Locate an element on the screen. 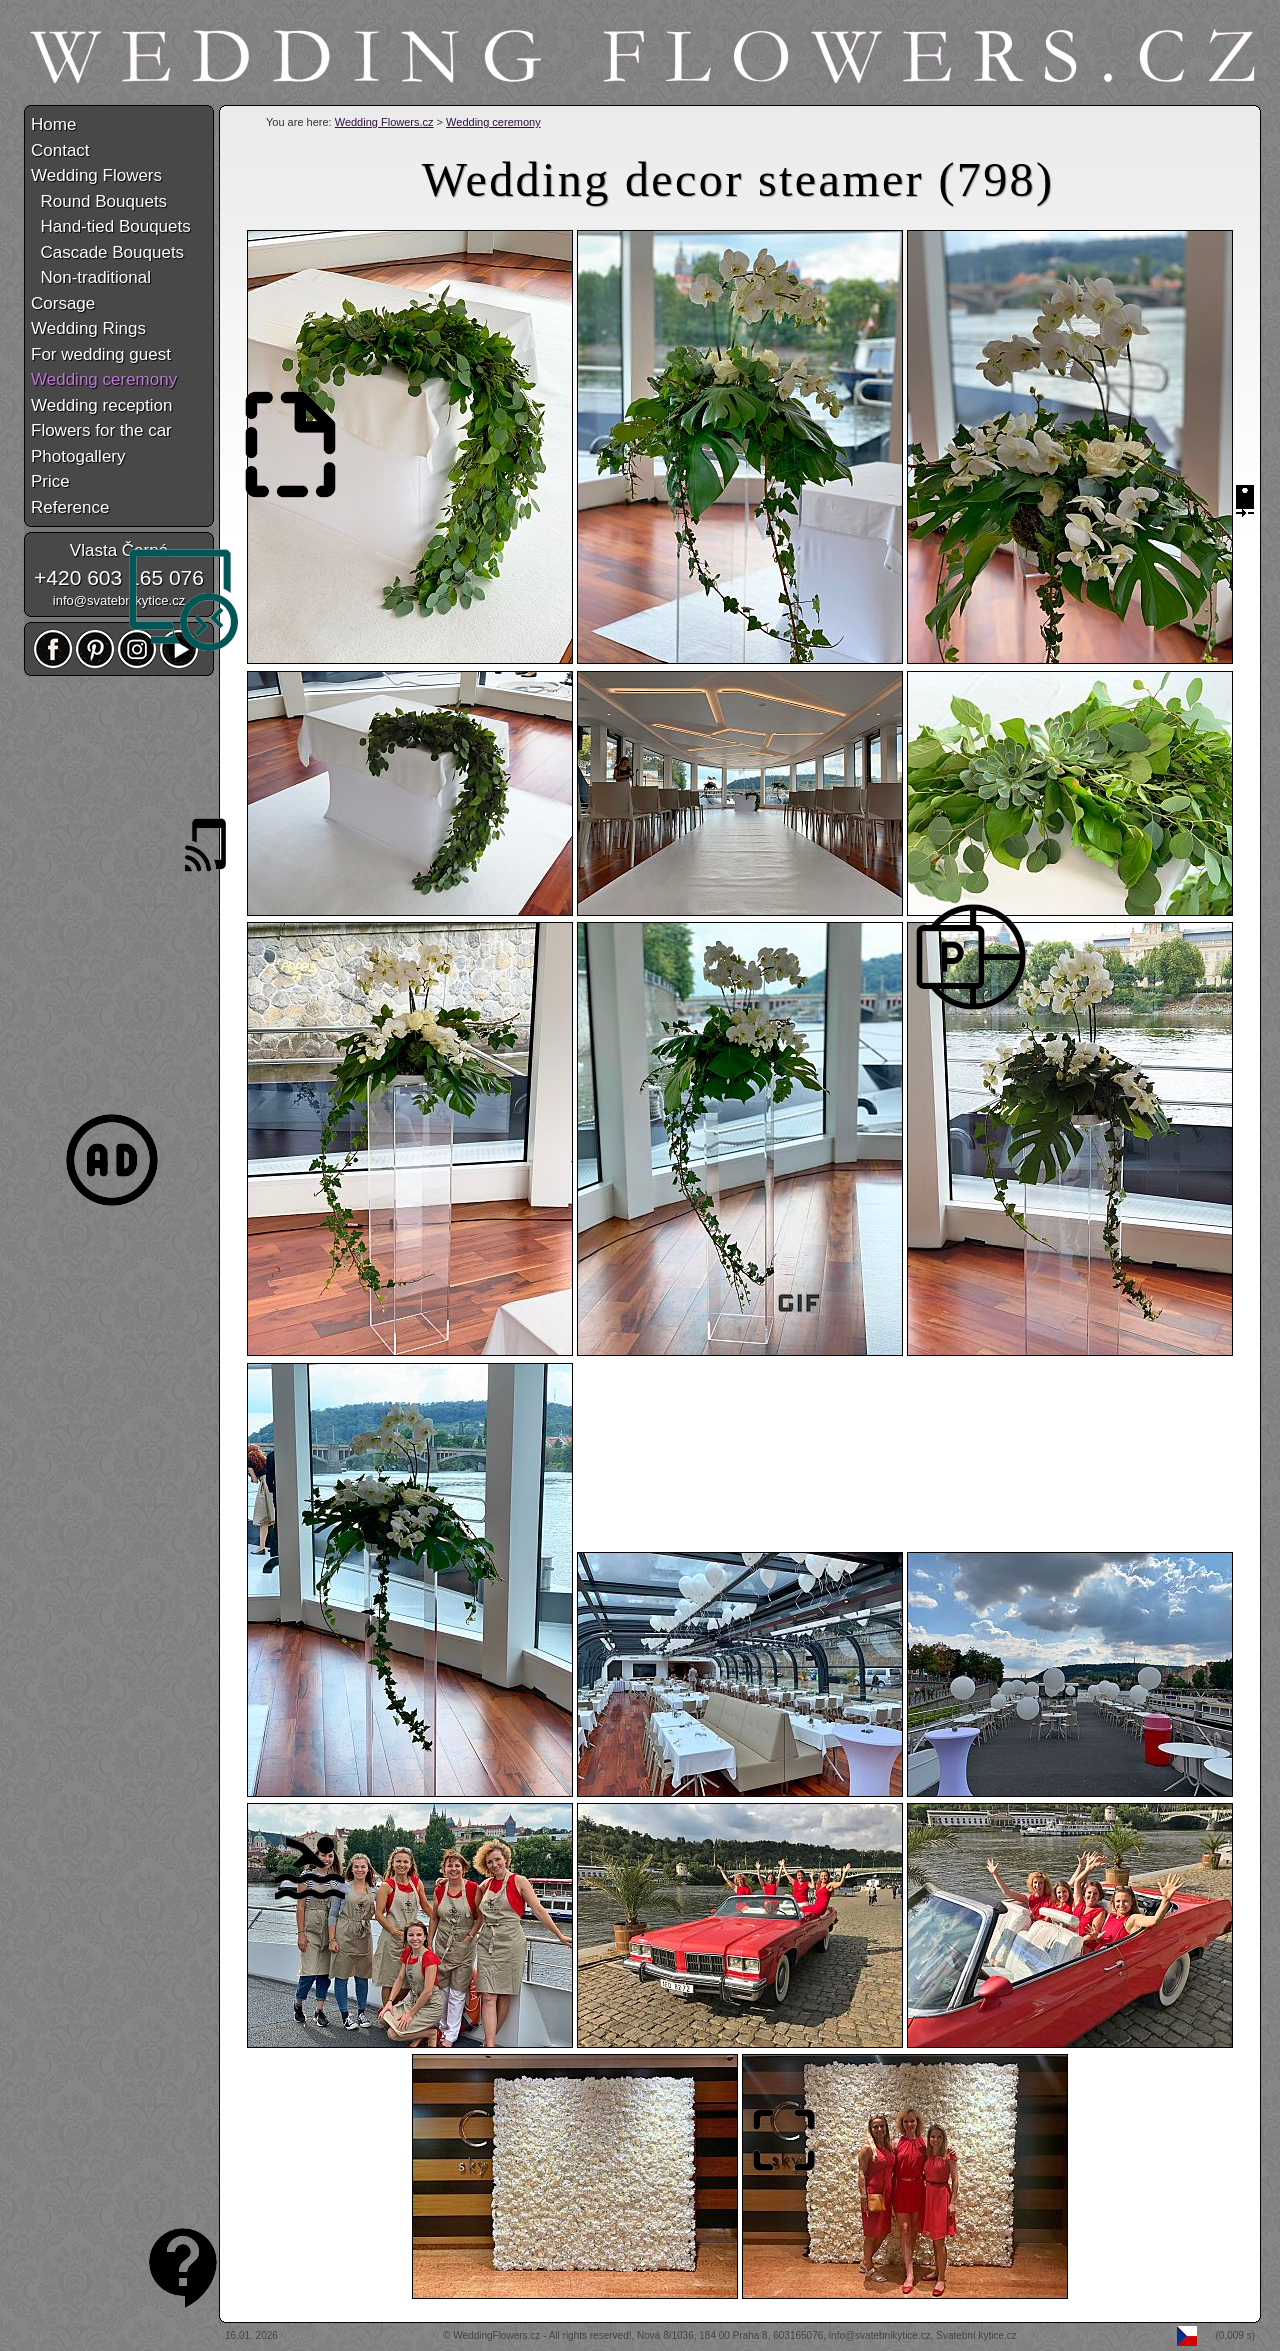  a draft or unsaved document is located at coordinates (290, 444).